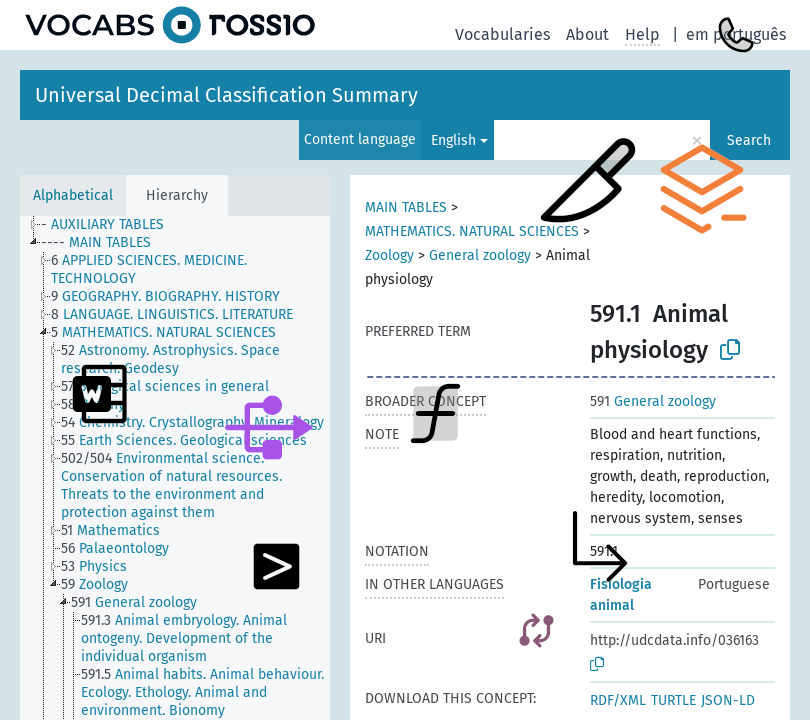 This screenshot has width=810, height=720. What do you see at coordinates (102, 394) in the screenshot?
I see `open Microsoft Word` at bounding box center [102, 394].